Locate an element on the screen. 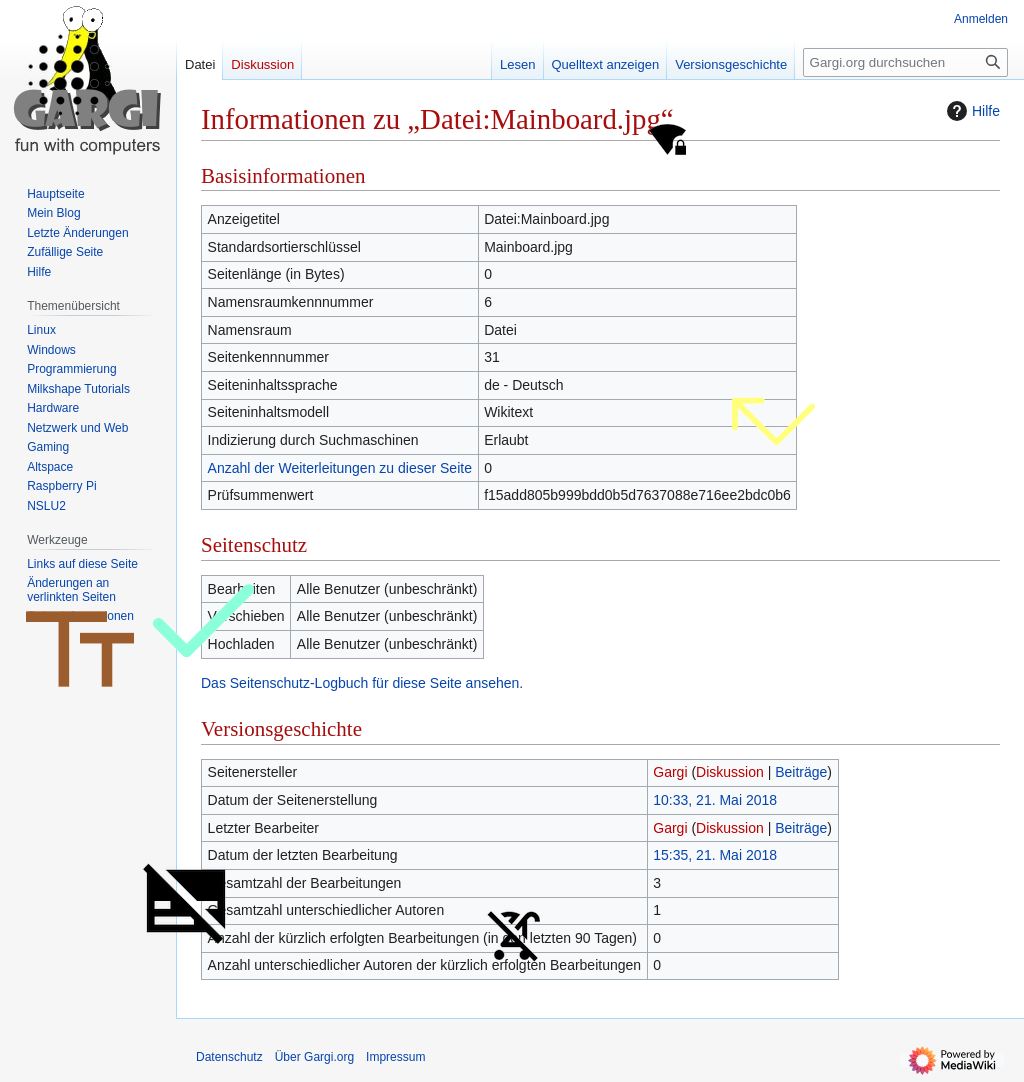  connect to a password-protected wifi network is located at coordinates (667, 139).